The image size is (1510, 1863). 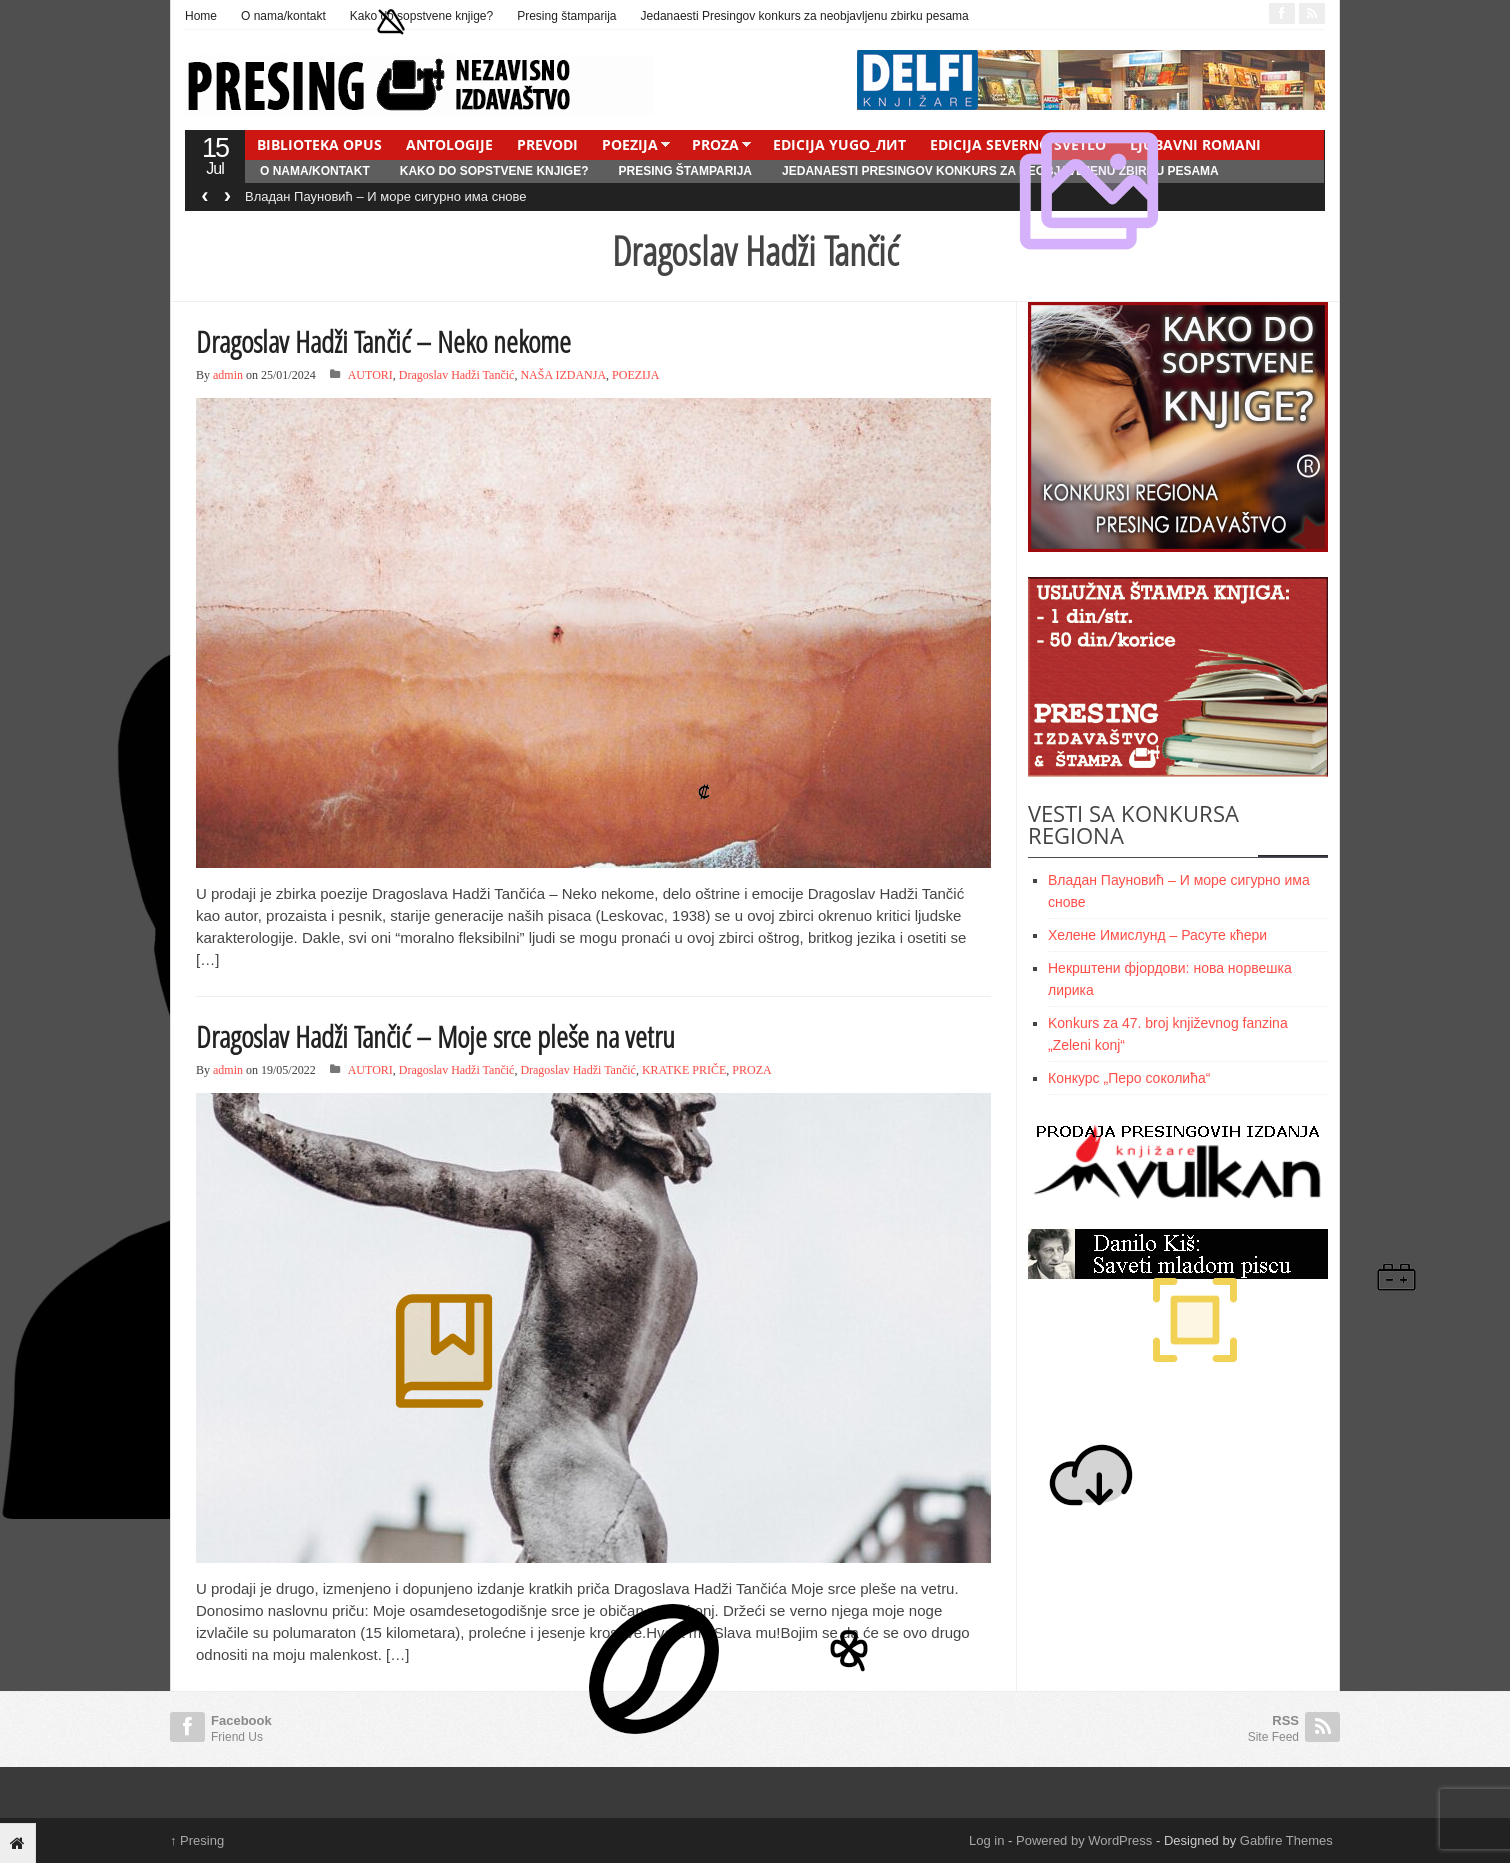 What do you see at coordinates (1195, 1320) in the screenshot?
I see `scan a document or QR code` at bounding box center [1195, 1320].